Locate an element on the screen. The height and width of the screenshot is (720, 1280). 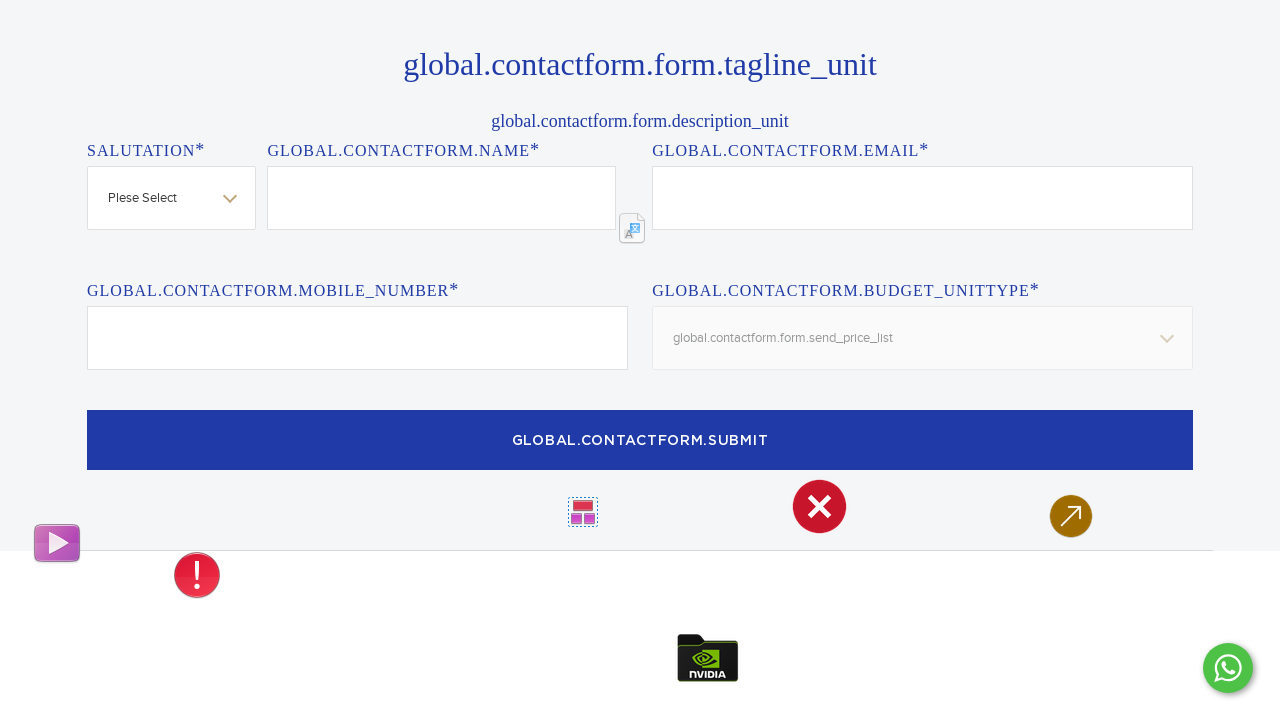
indicates a symbolic link or shortcut to another file is located at coordinates (1071, 516).